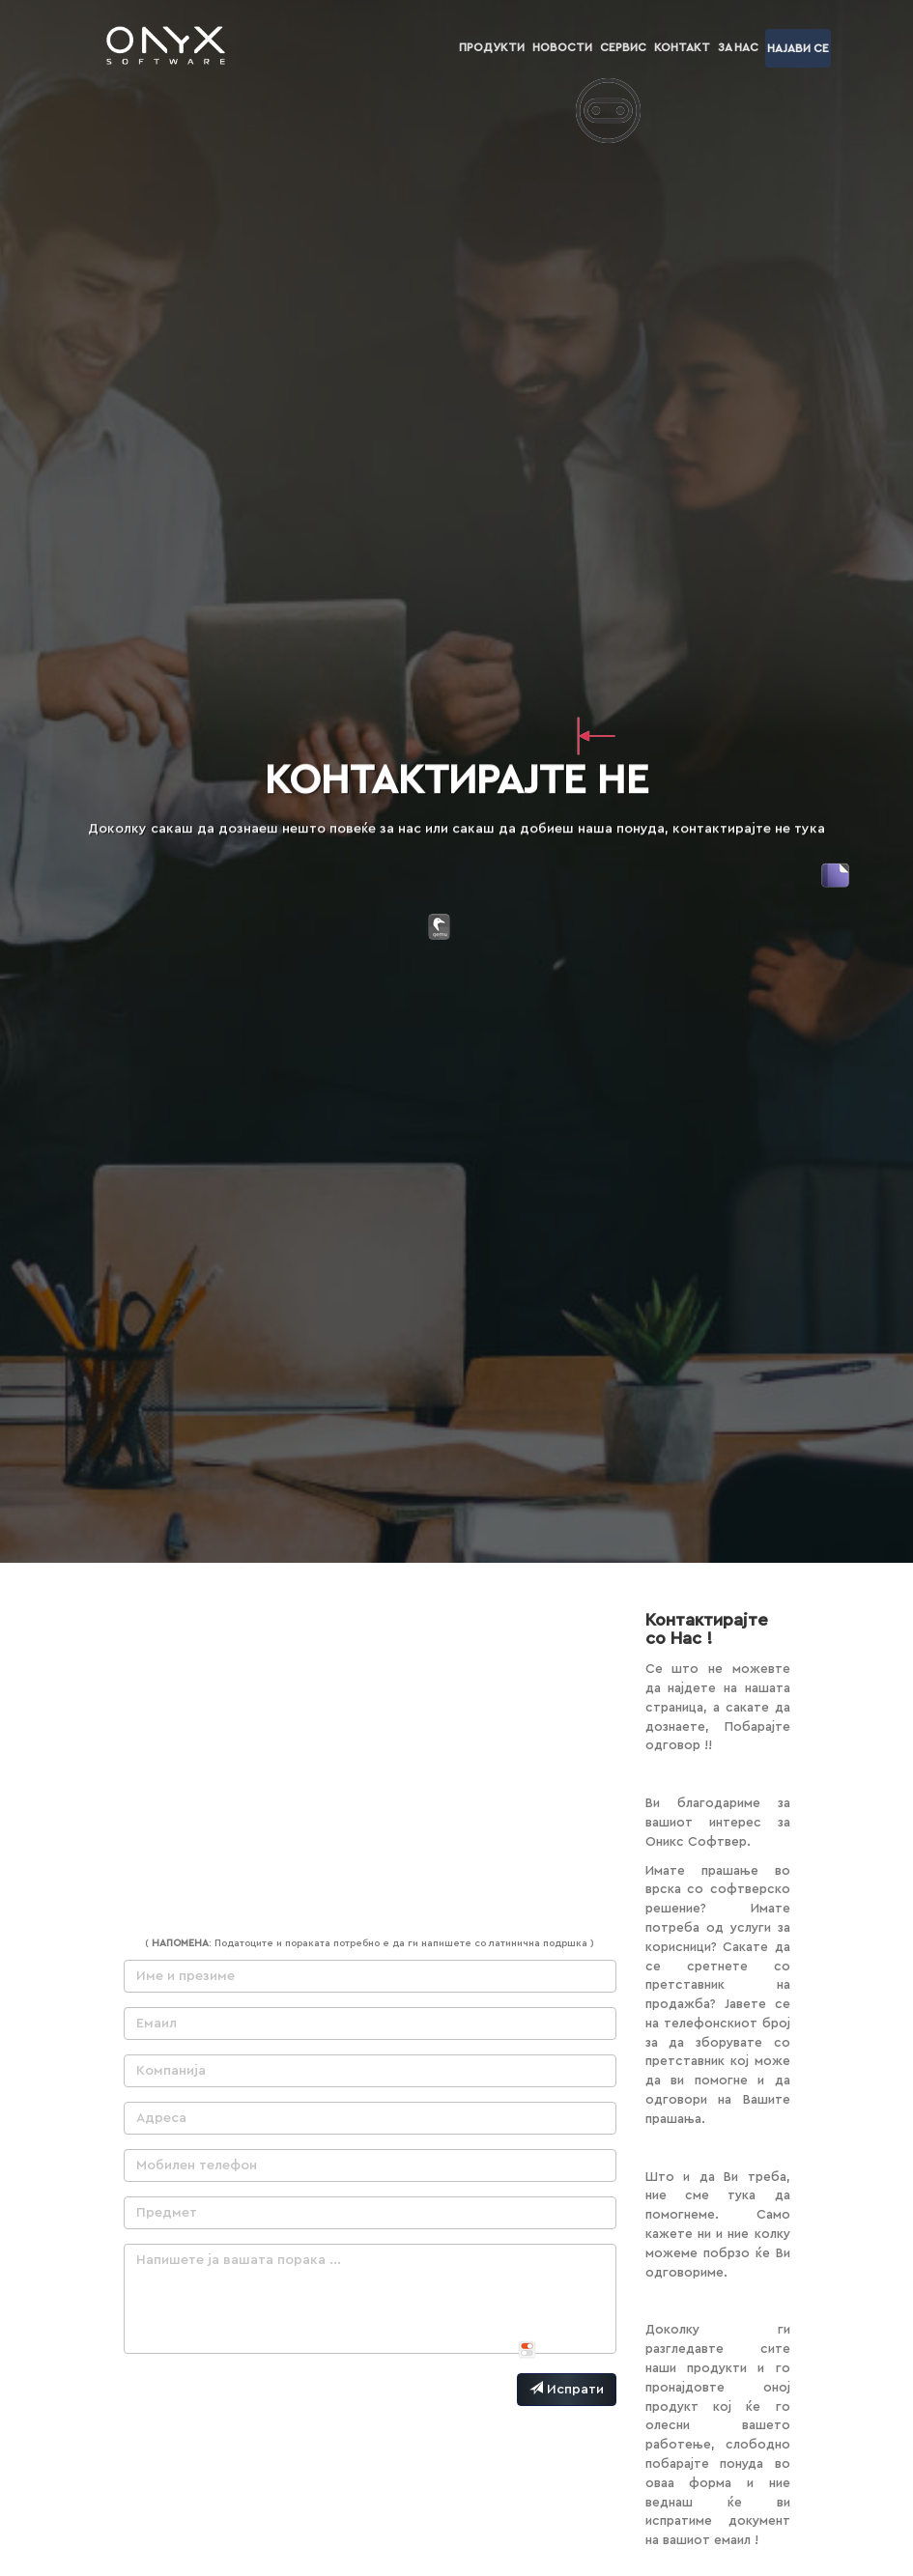  Describe the element at coordinates (596, 736) in the screenshot. I see `go to the first item in a list or sequence` at that location.